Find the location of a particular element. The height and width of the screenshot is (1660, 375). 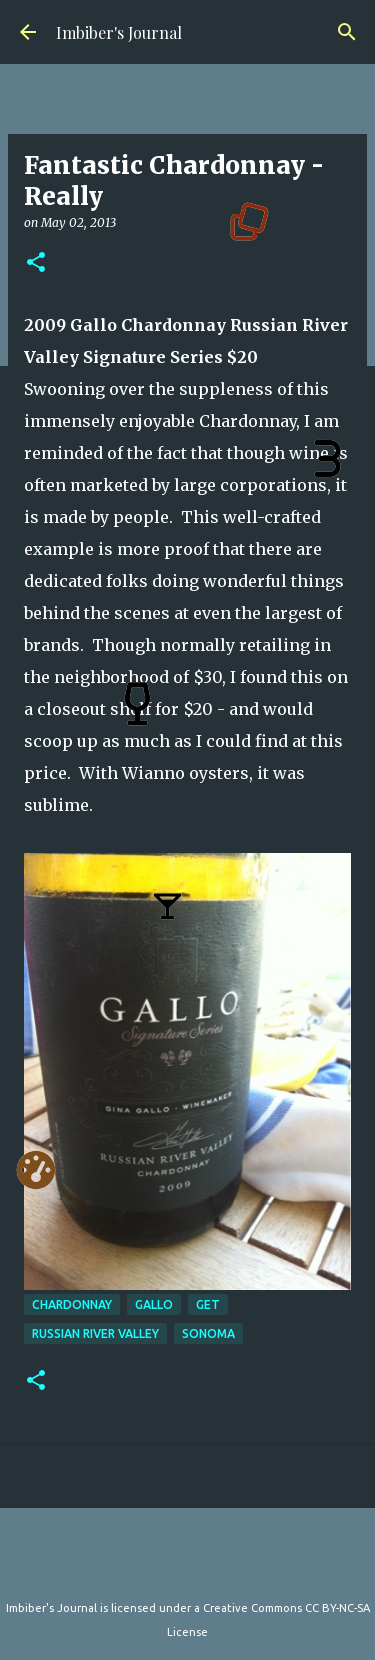

browse wine or beverage options is located at coordinates (137, 702).